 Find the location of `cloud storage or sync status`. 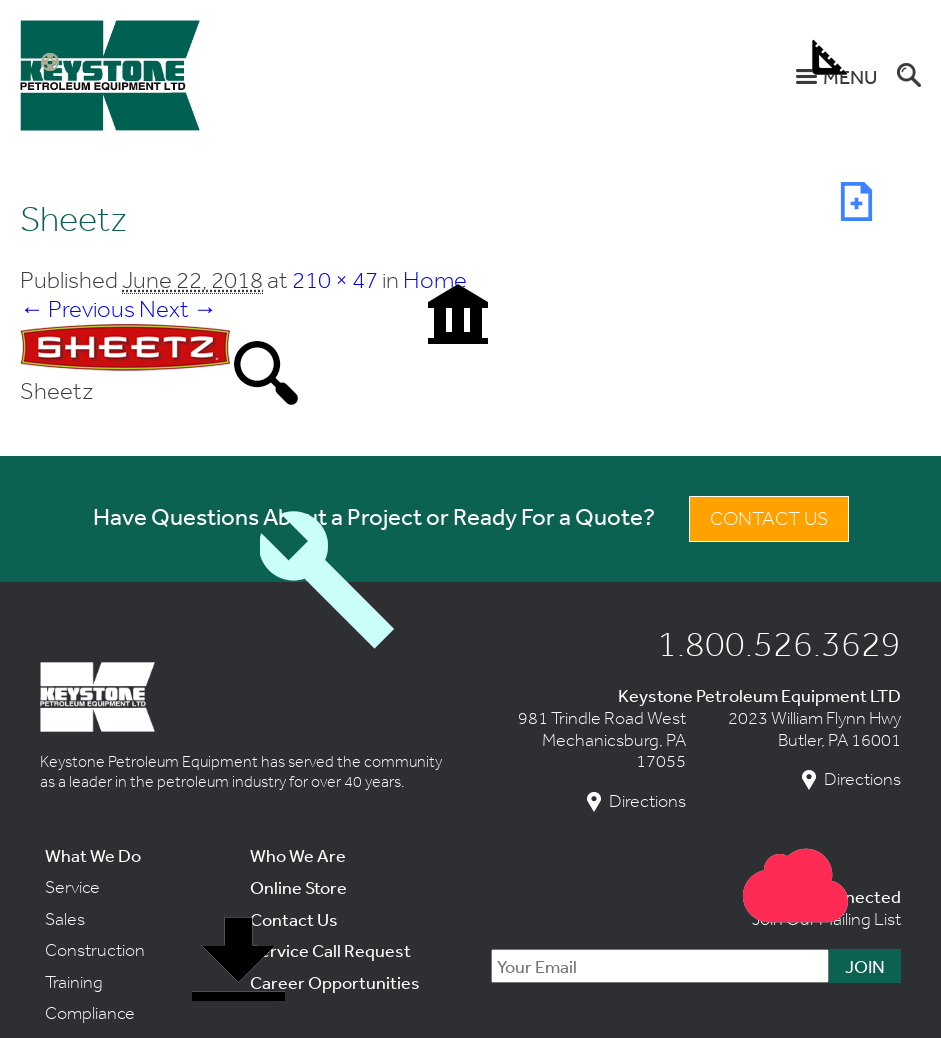

cloud storage or sync status is located at coordinates (795, 885).